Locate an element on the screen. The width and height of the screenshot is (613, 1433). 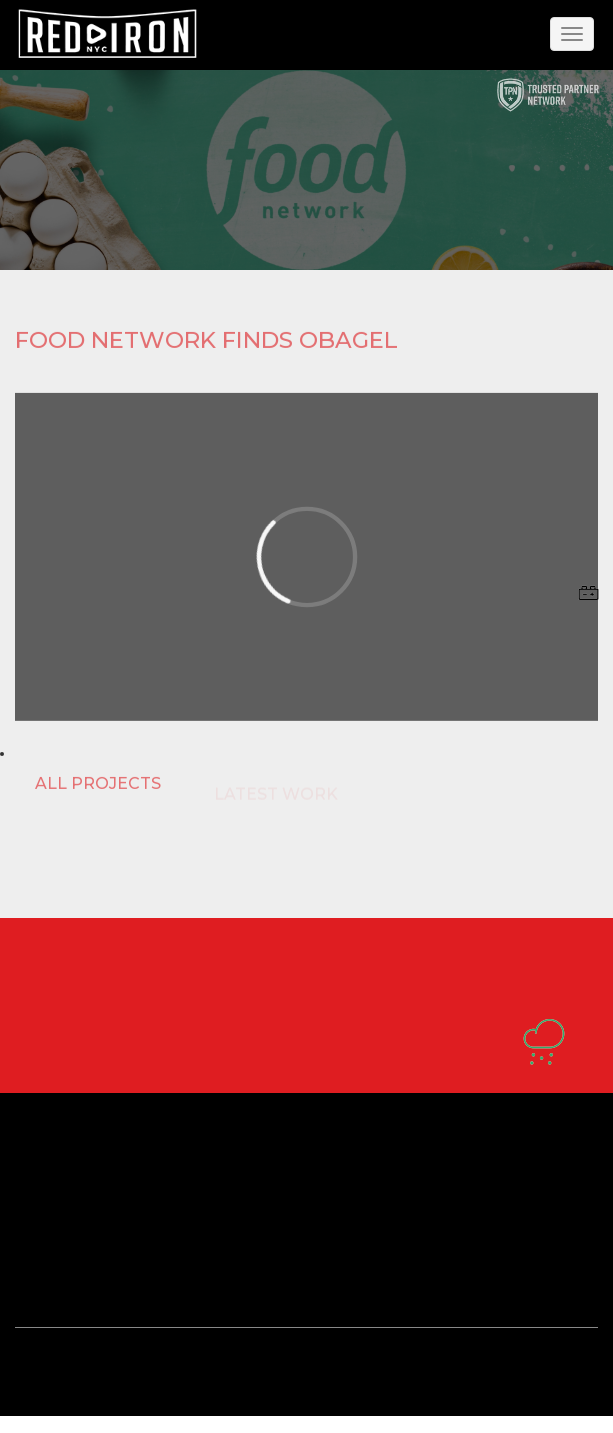
check vehicle battery status is located at coordinates (588, 593).